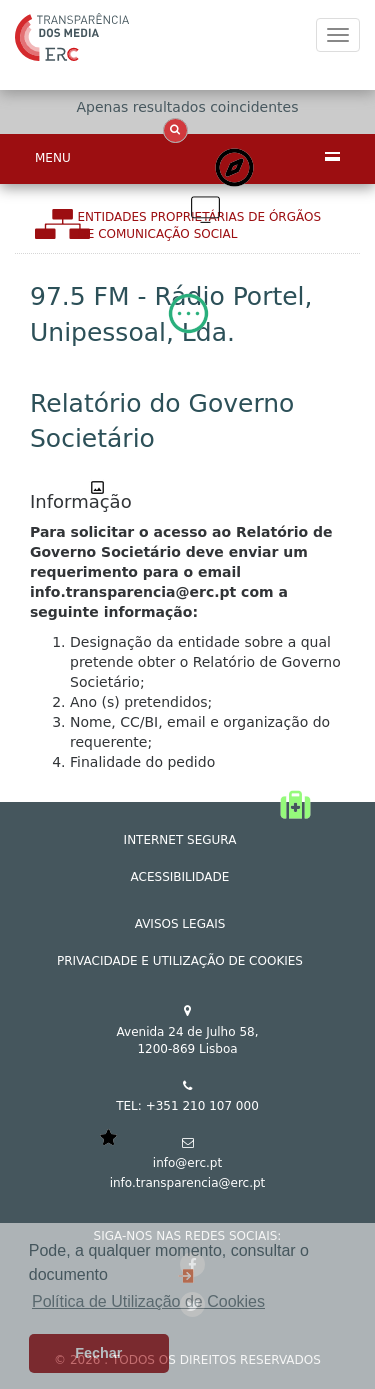  What do you see at coordinates (108, 1137) in the screenshot?
I see `mark item as favorite` at bounding box center [108, 1137].